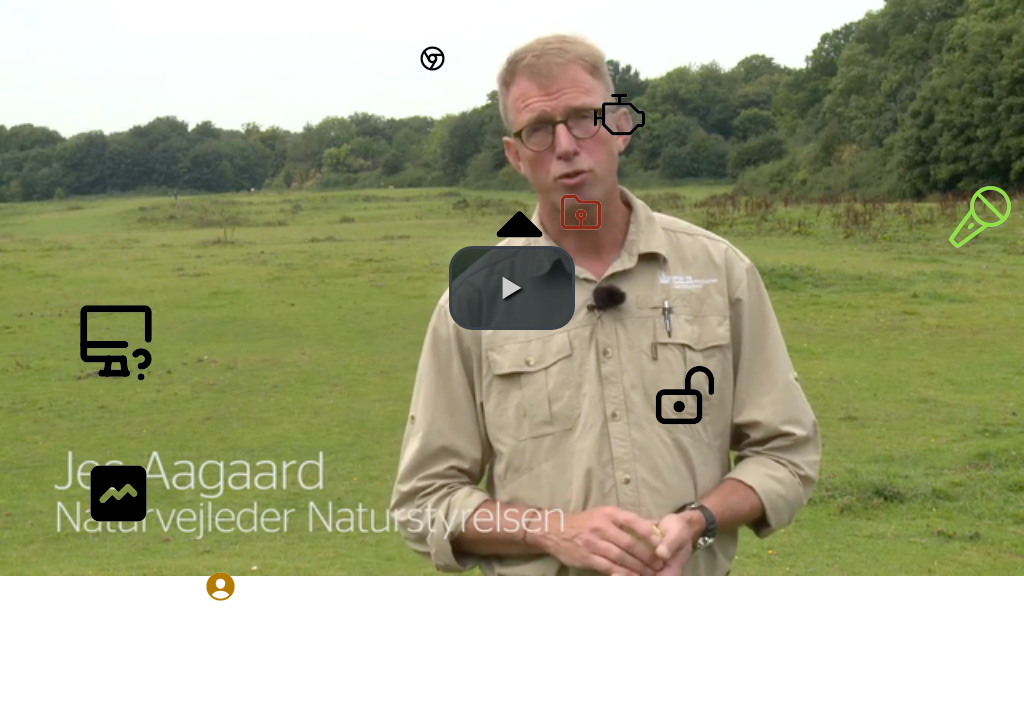  What do you see at coordinates (519, 227) in the screenshot?
I see `collapse an expanded section` at bounding box center [519, 227].